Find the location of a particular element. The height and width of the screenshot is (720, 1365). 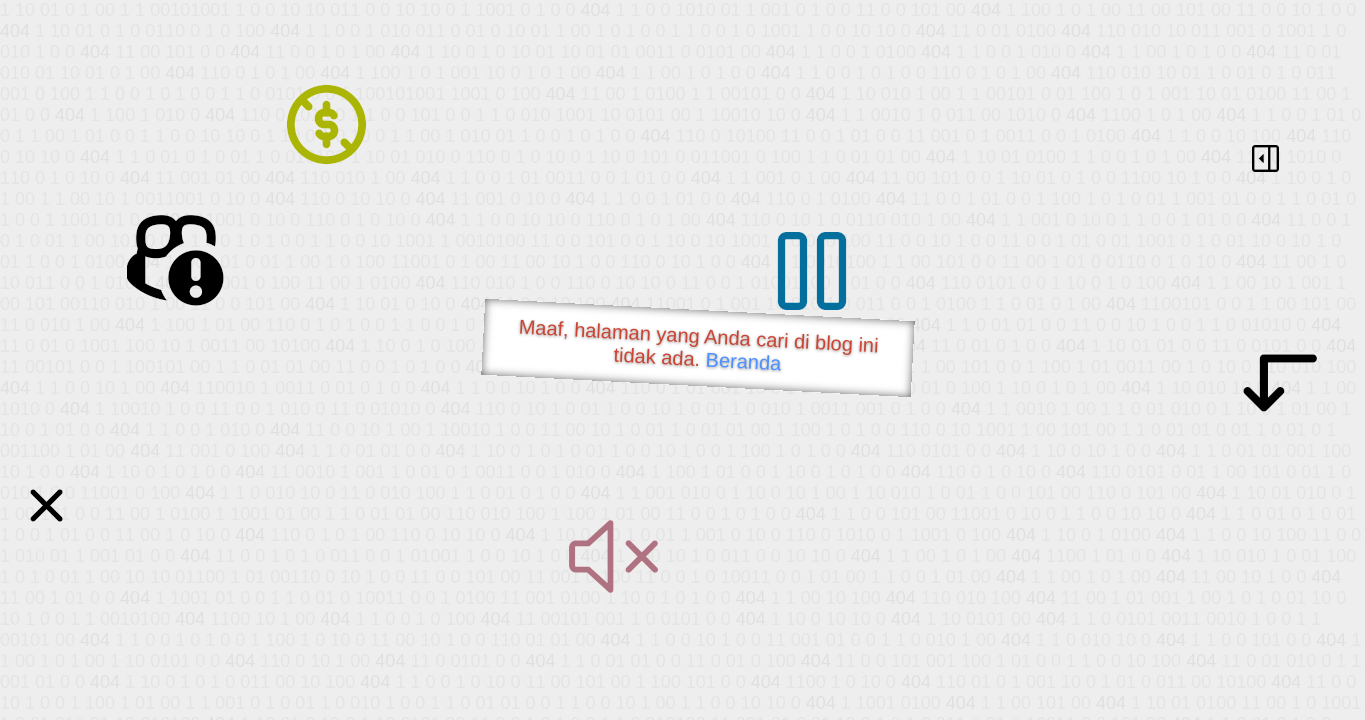

switch to column layout view is located at coordinates (812, 271).